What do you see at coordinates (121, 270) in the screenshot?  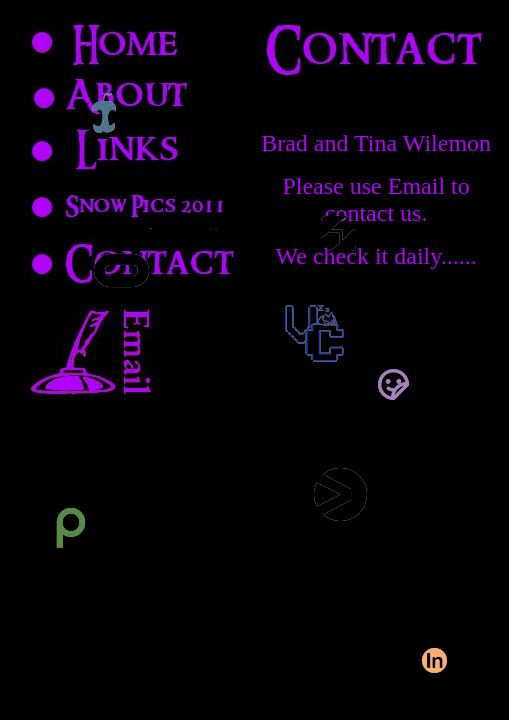 I see `open Oculus VR app or settings` at bounding box center [121, 270].